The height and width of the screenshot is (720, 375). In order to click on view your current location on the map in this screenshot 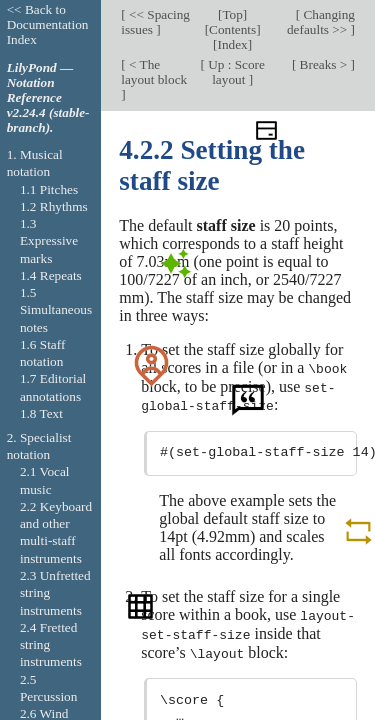, I will do `click(151, 364)`.